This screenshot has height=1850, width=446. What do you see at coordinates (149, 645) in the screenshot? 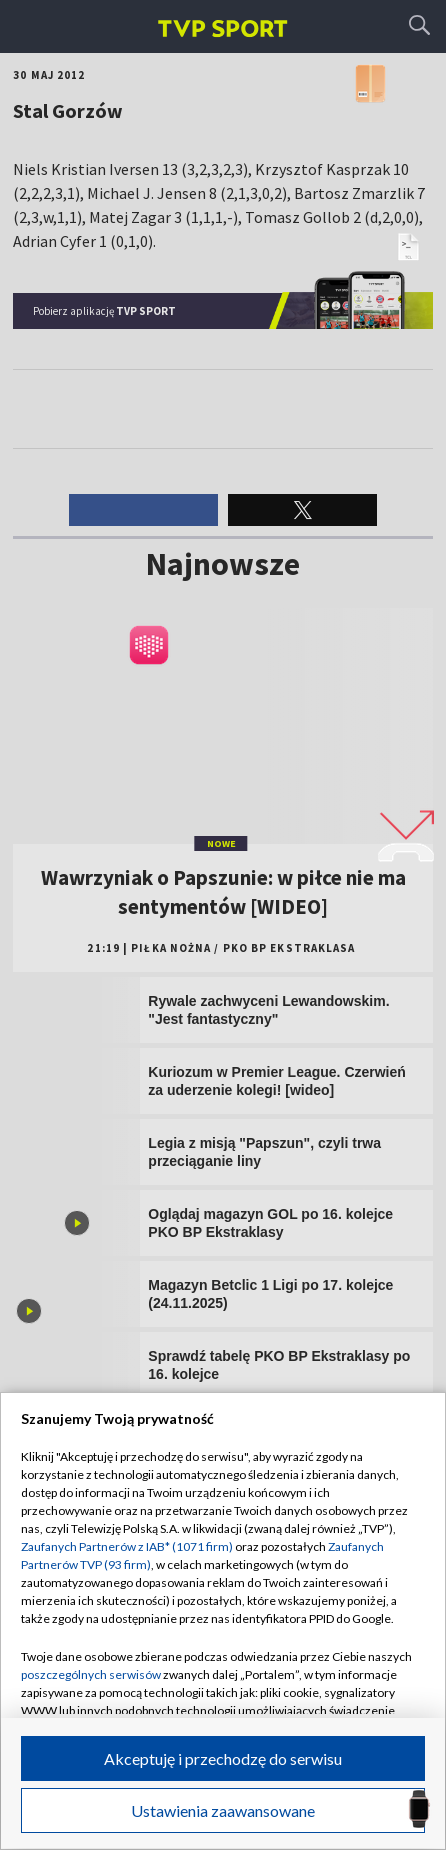
I see `open vvave music player app` at bounding box center [149, 645].